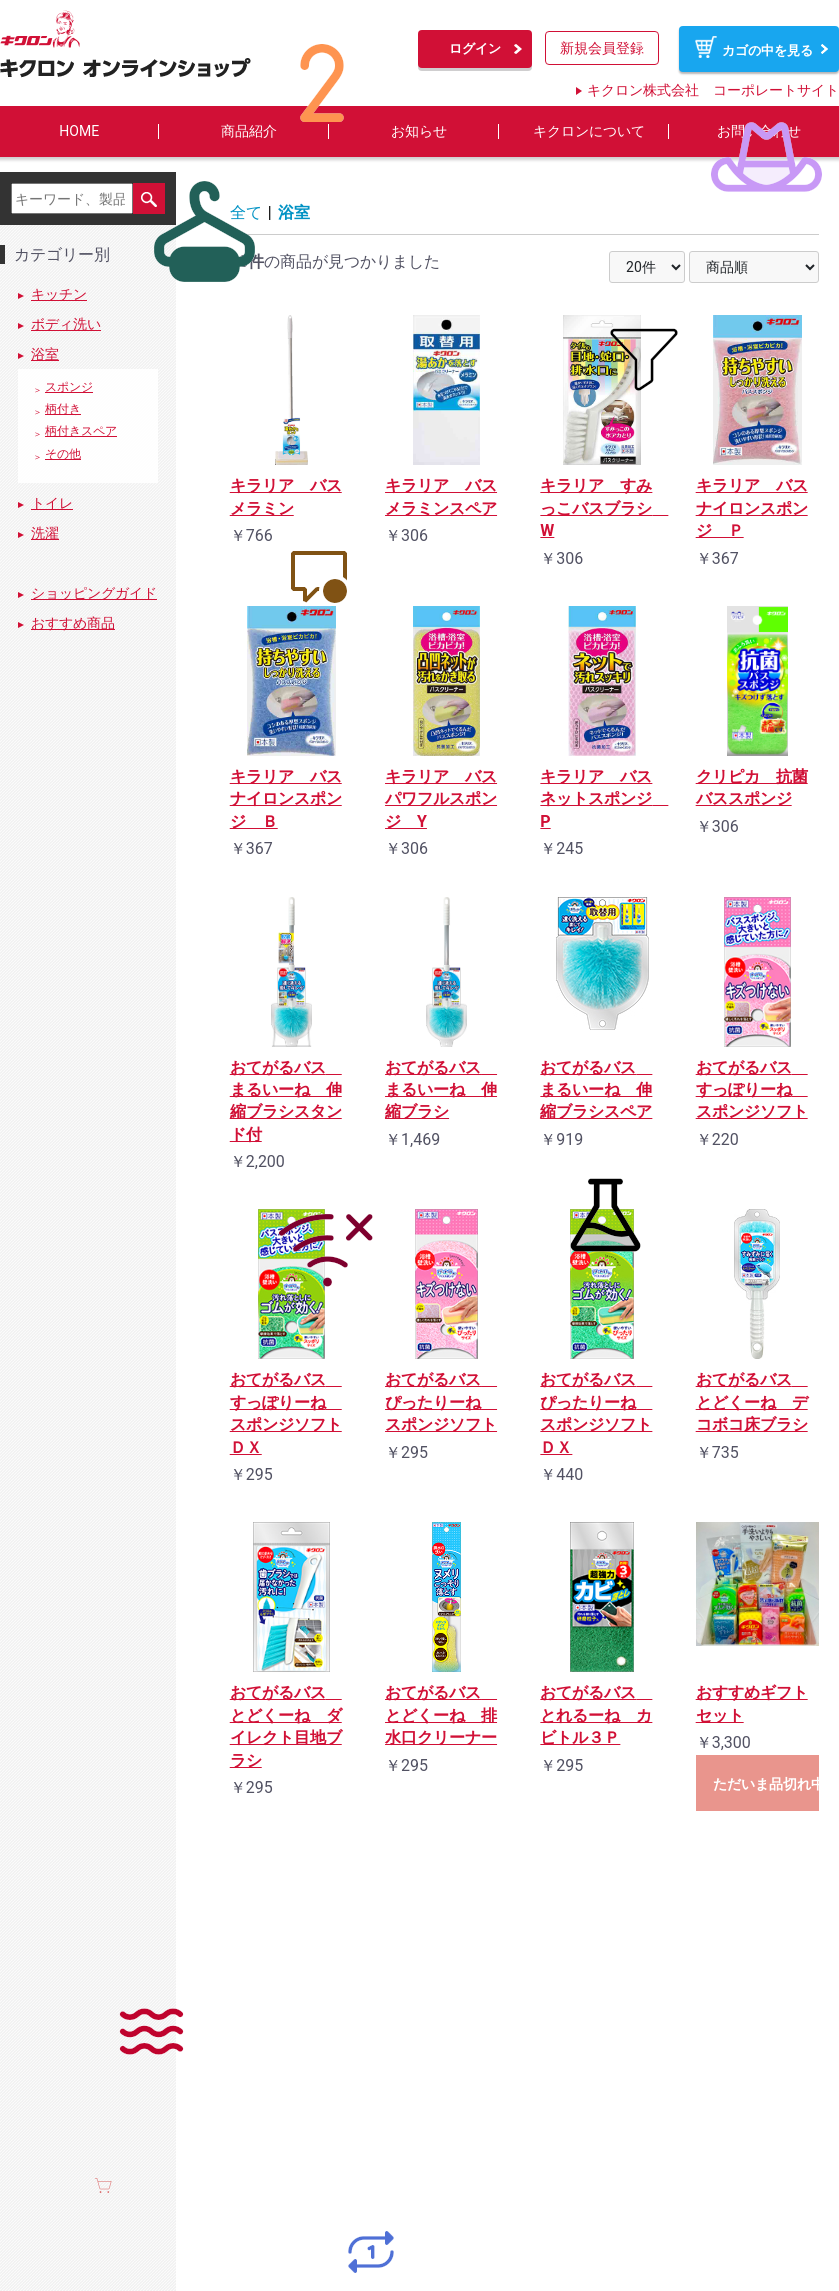 The width and height of the screenshot is (839, 2291). Describe the element at coordinates (103, 2185) in the screenshot. I see `view your shopping cart` at that location.